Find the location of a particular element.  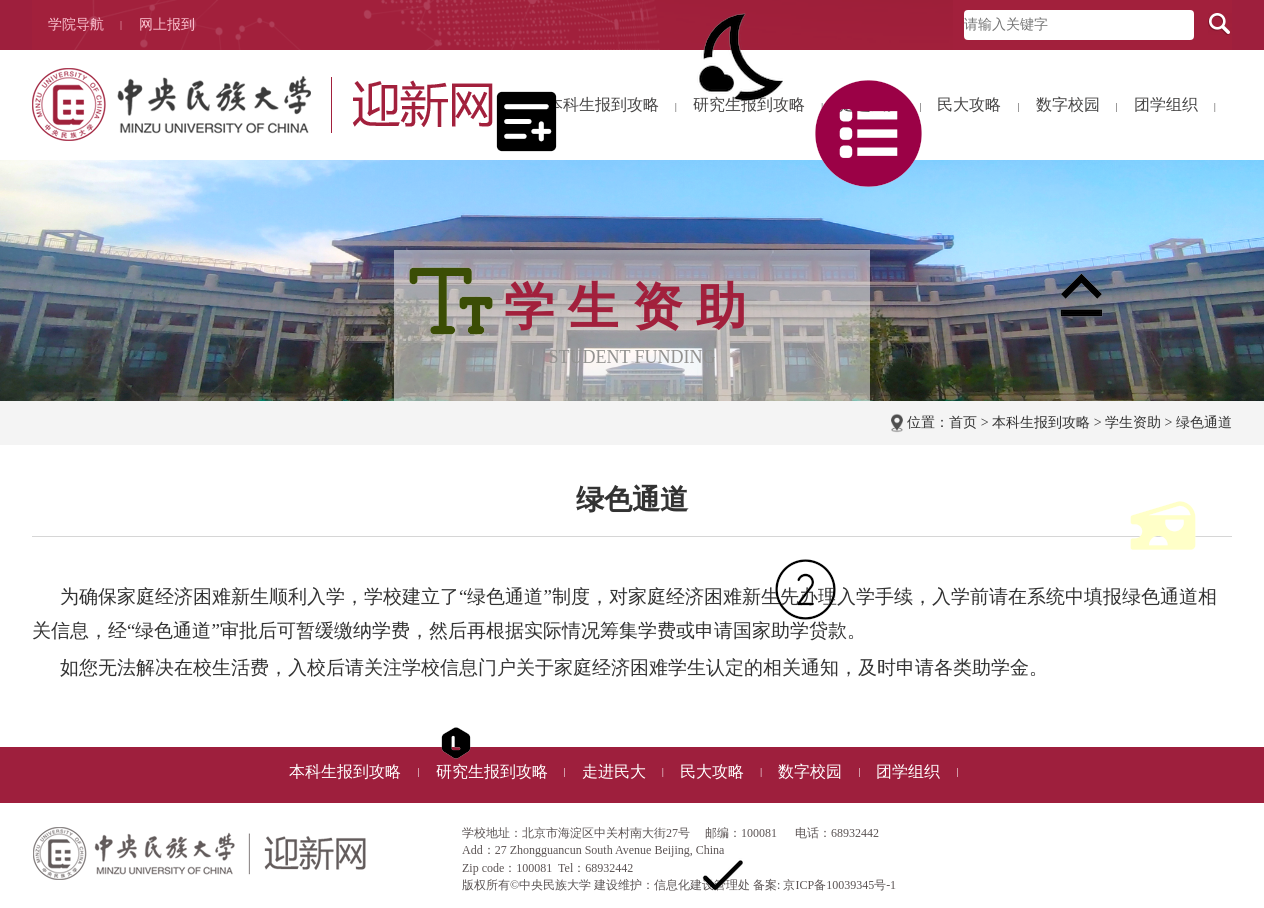

indicates step two in a multi-step process is located at coordinates (805, 589).